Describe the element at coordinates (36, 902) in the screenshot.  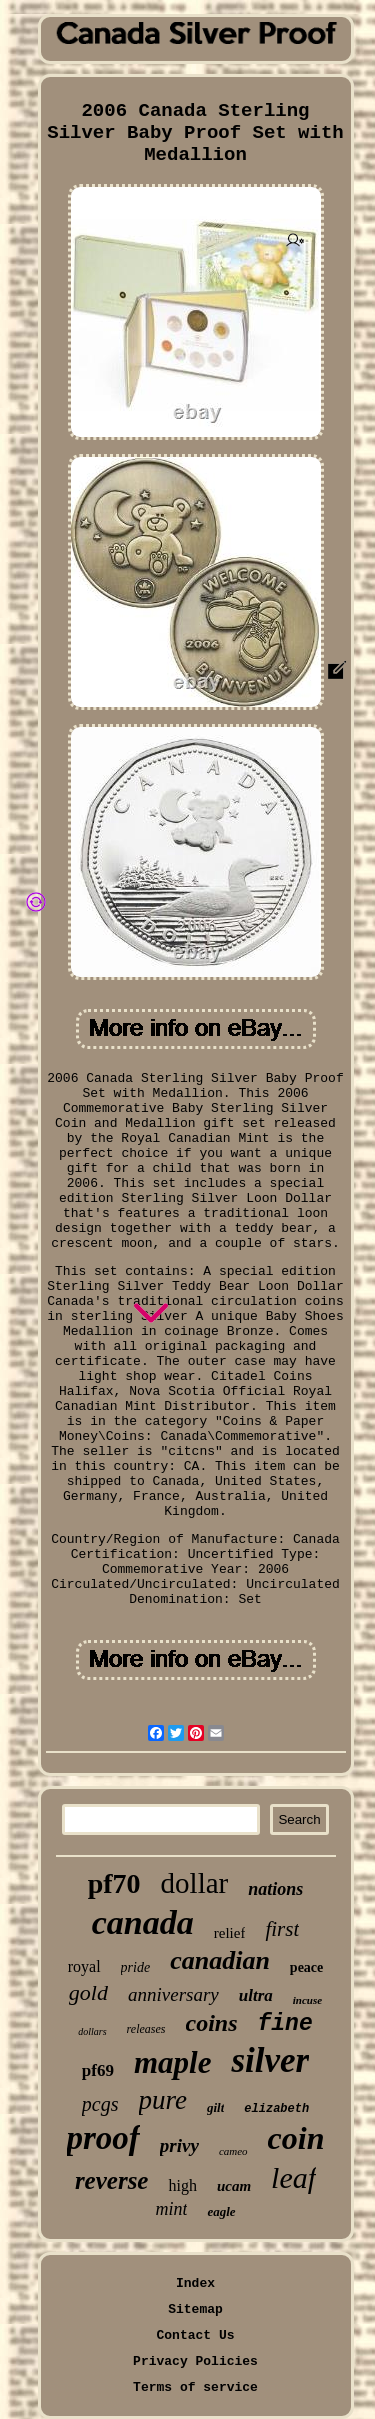
I see `sync data with cloud or server` at that location.